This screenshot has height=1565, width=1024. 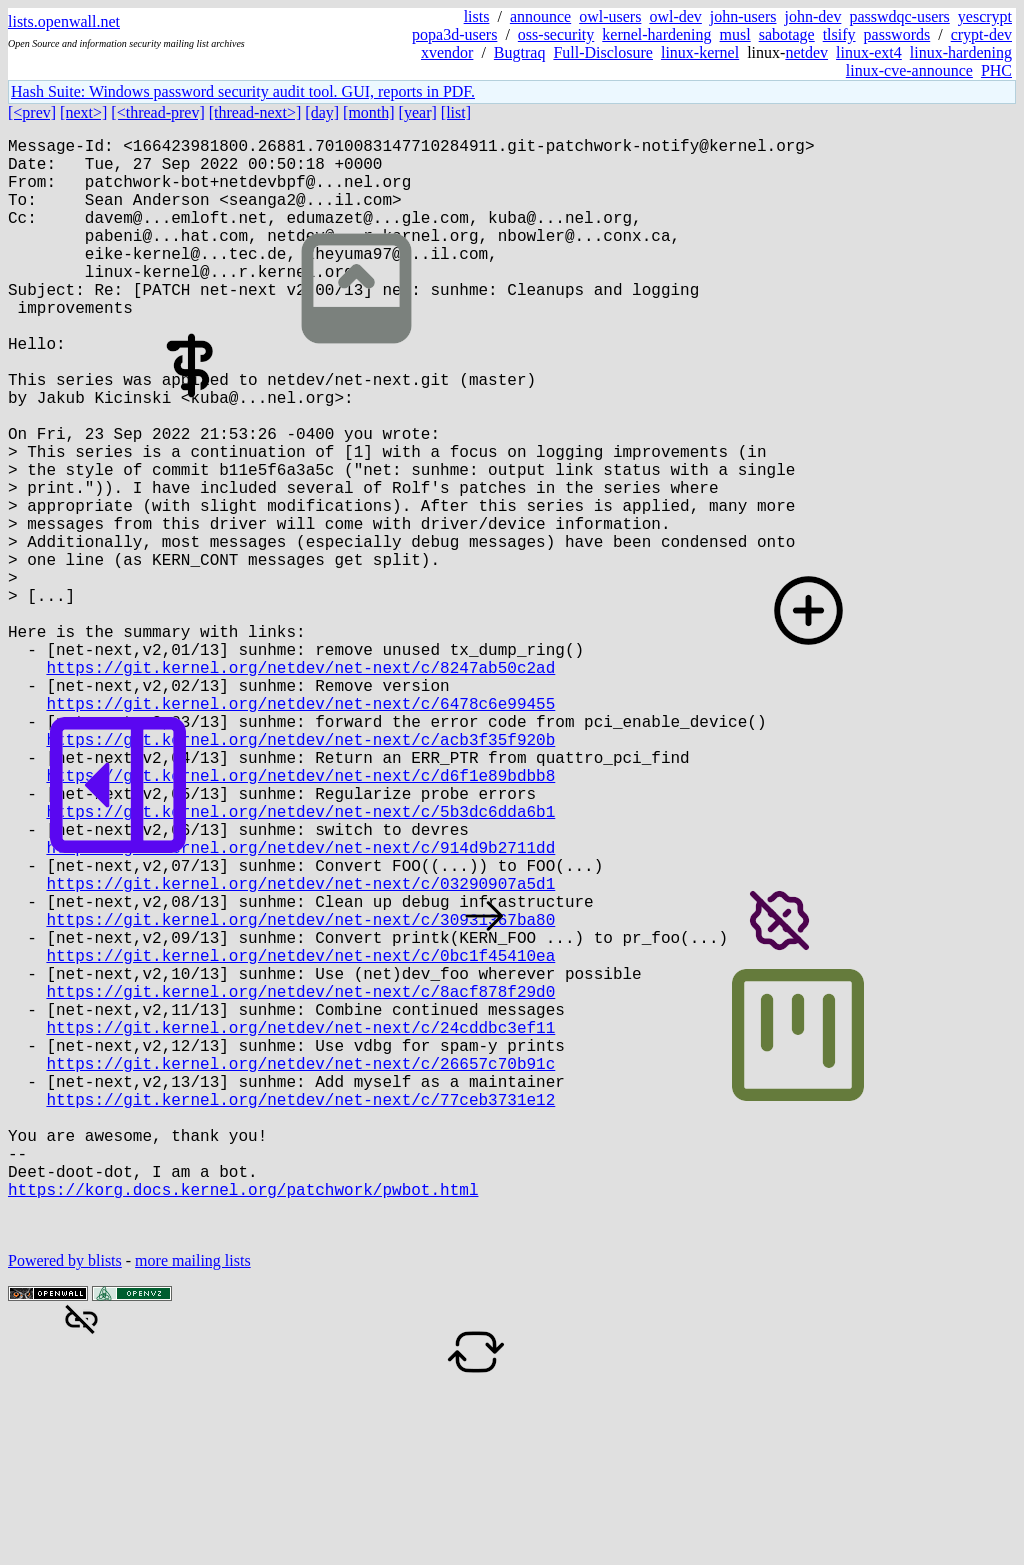 I want to click on open project board or kanban view, so click(x=798, y=1035).